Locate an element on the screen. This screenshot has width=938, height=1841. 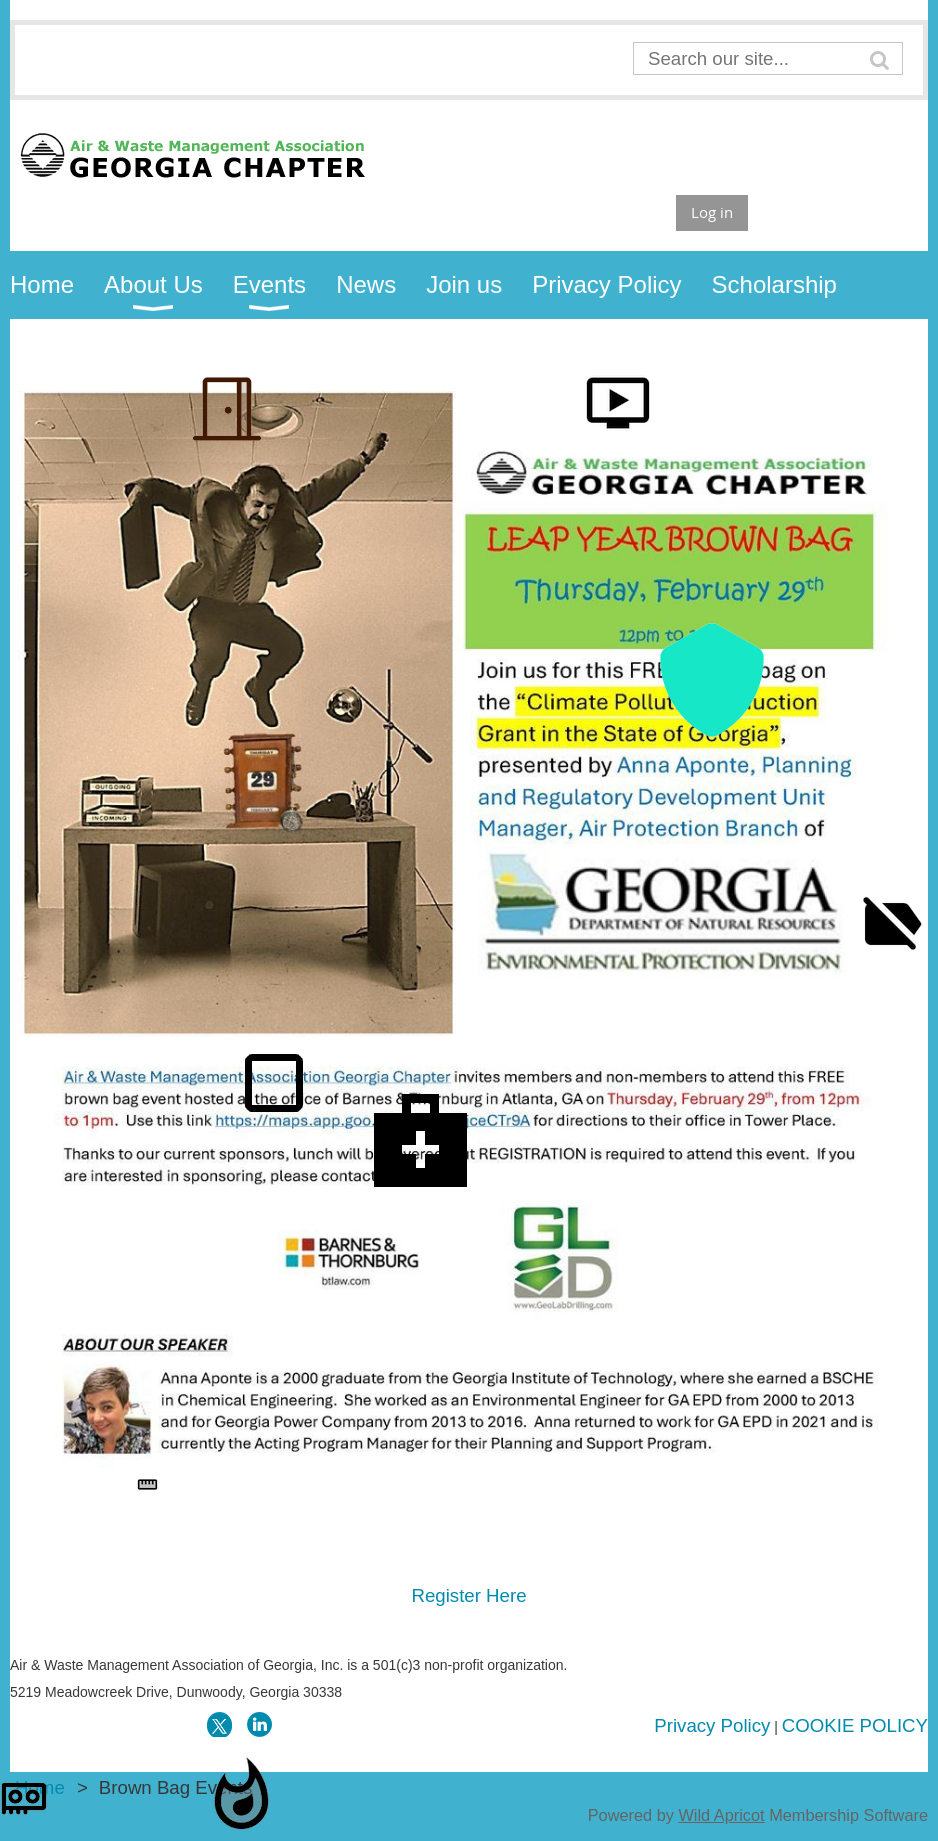
view graphics card information is located at coordinates (24, 1798).